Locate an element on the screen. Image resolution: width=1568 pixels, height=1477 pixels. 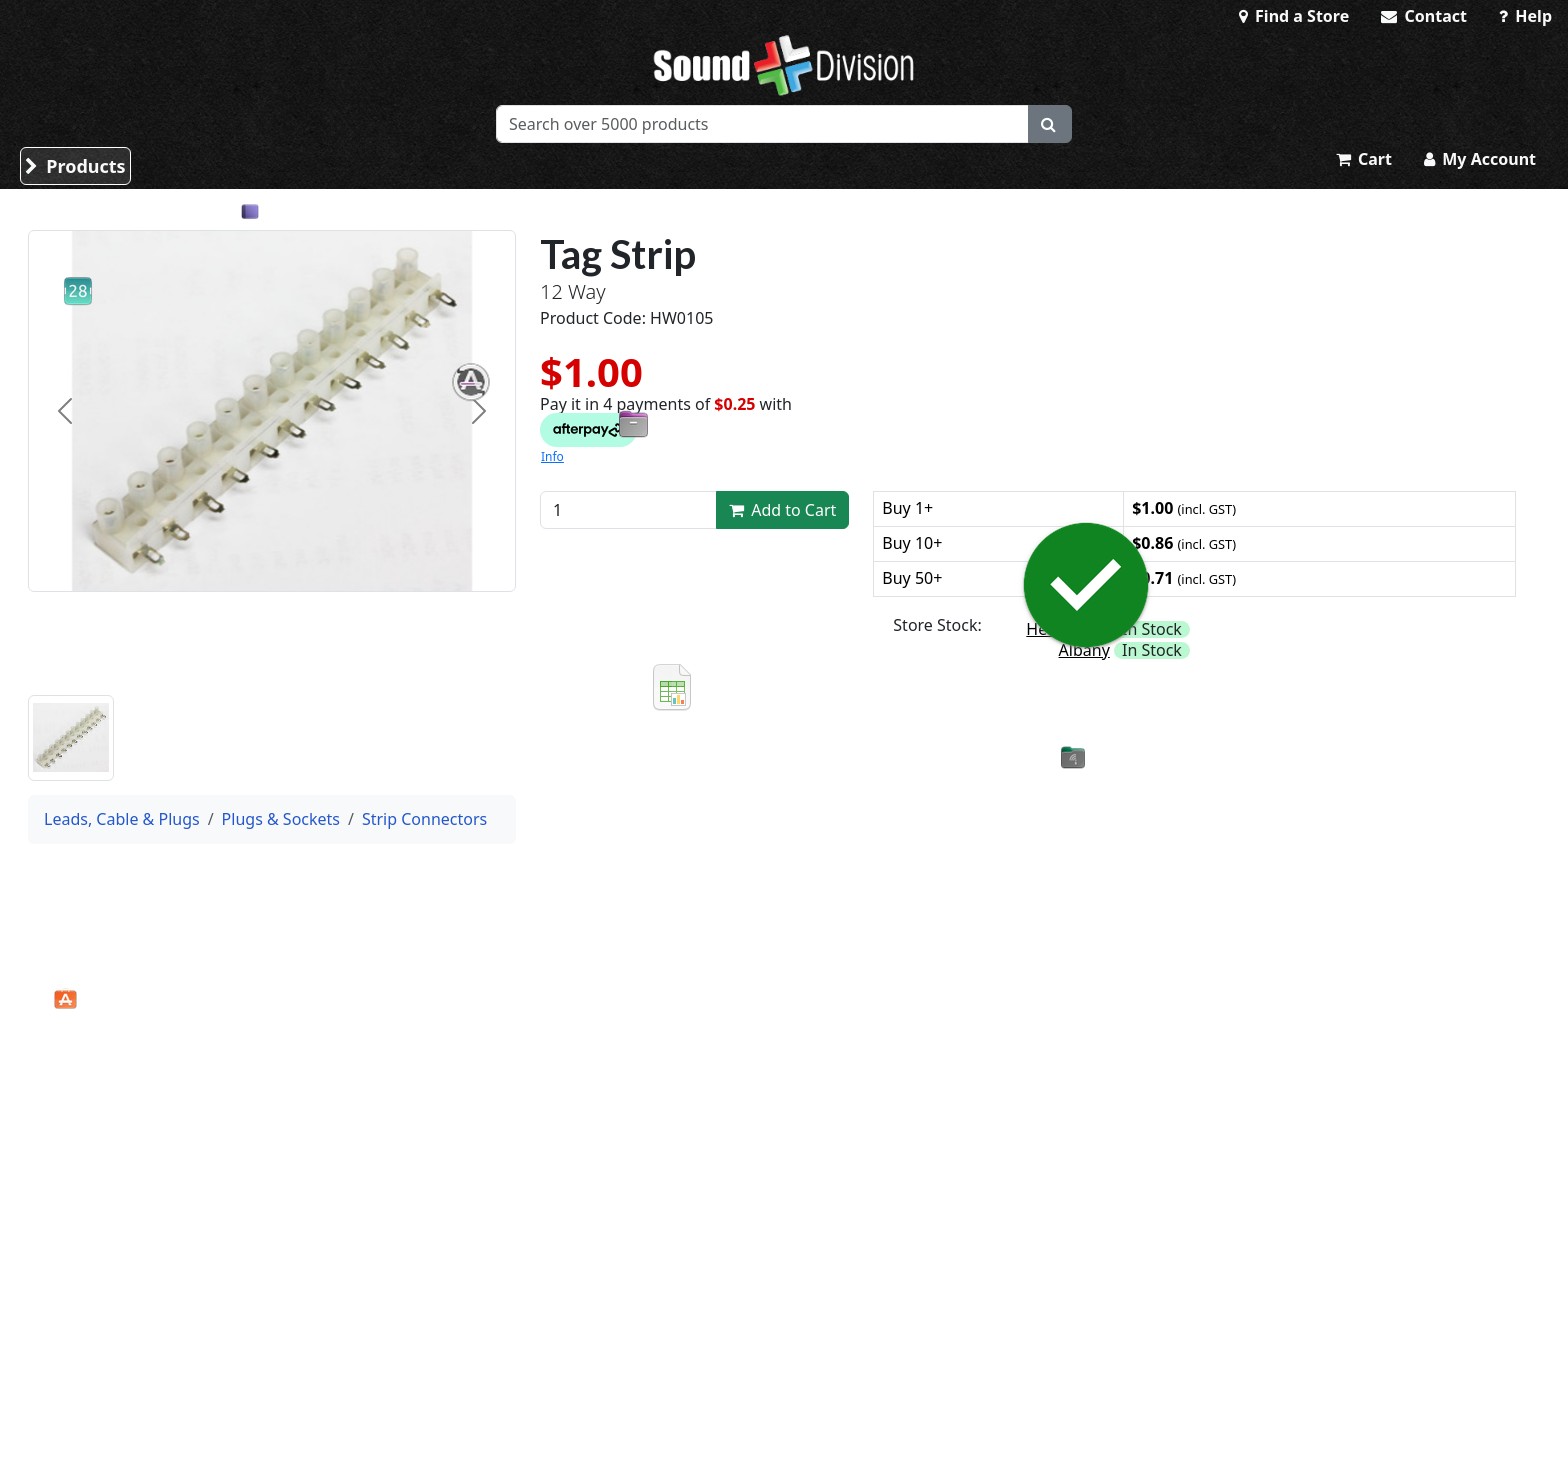
check for available software updates is located at coordinates (471, 382).